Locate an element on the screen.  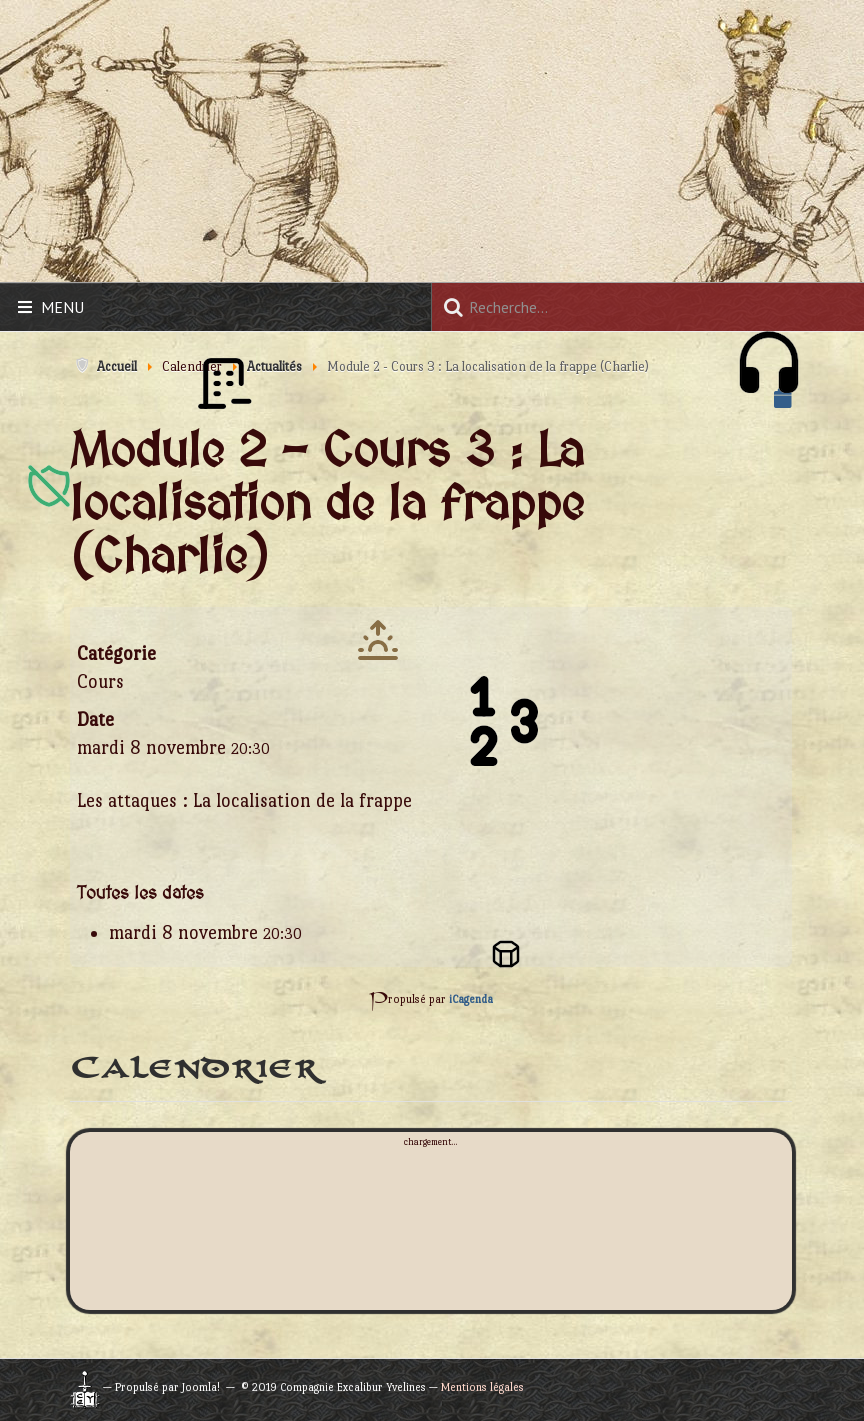
access numbered list formatting is located at coordinates (502, 721).